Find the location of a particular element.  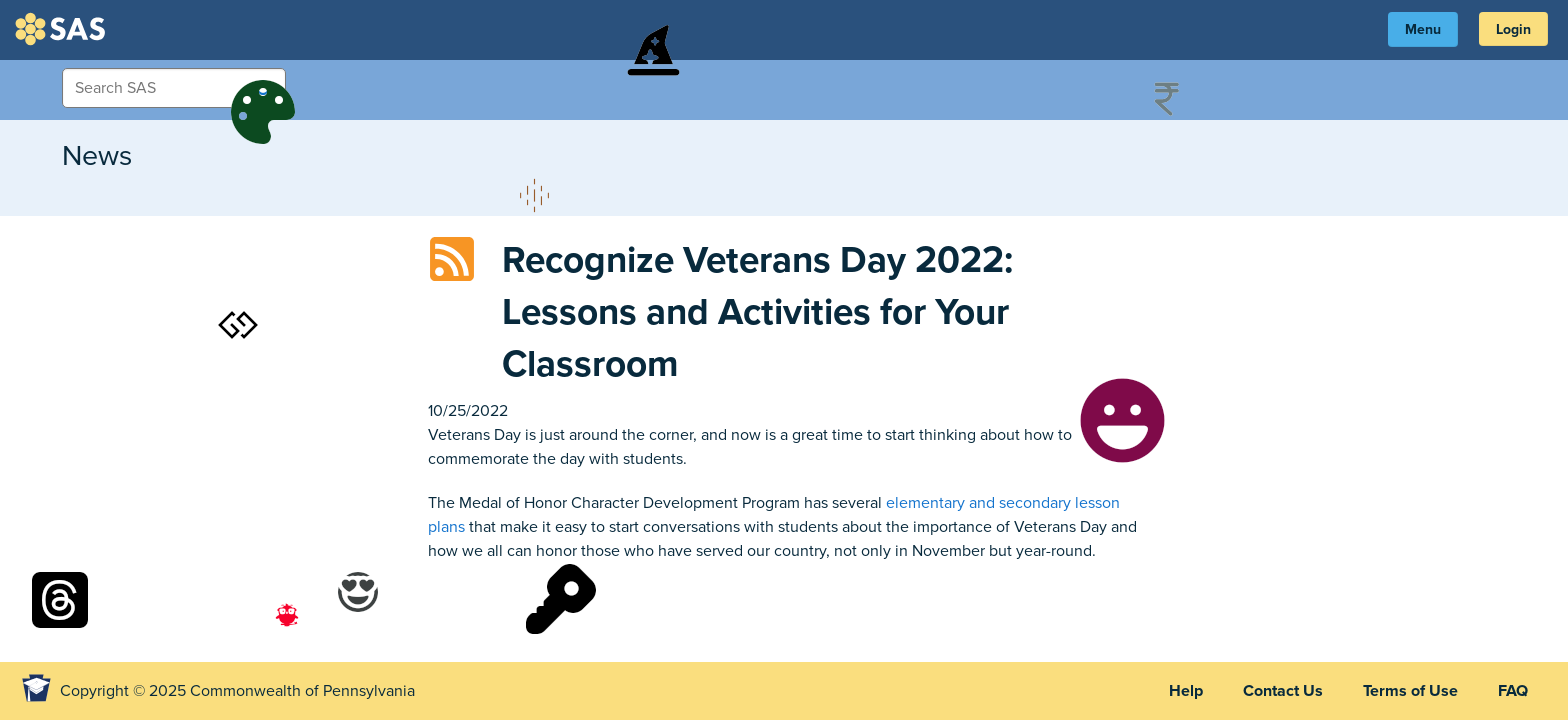

access color and theme settings is located at coordinates (263, 112).